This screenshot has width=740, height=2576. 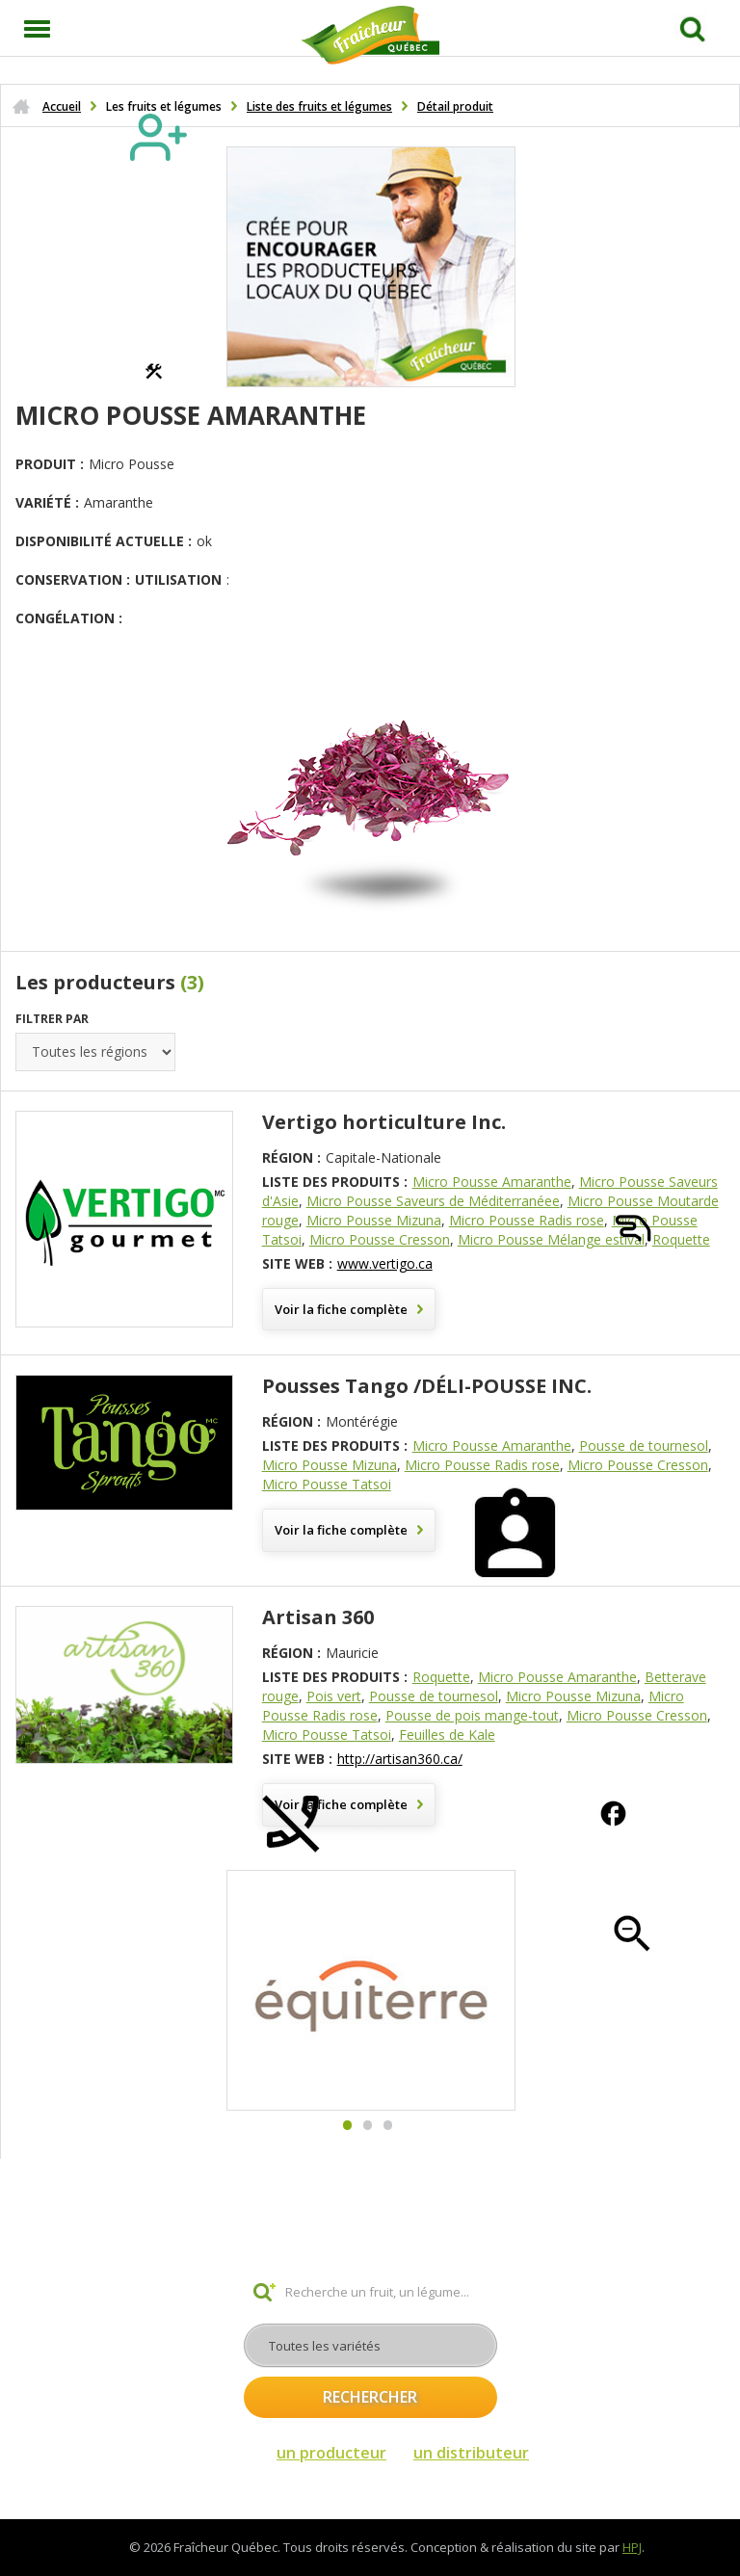 I want to click on open facebook app, so click(x=613, y=1813).